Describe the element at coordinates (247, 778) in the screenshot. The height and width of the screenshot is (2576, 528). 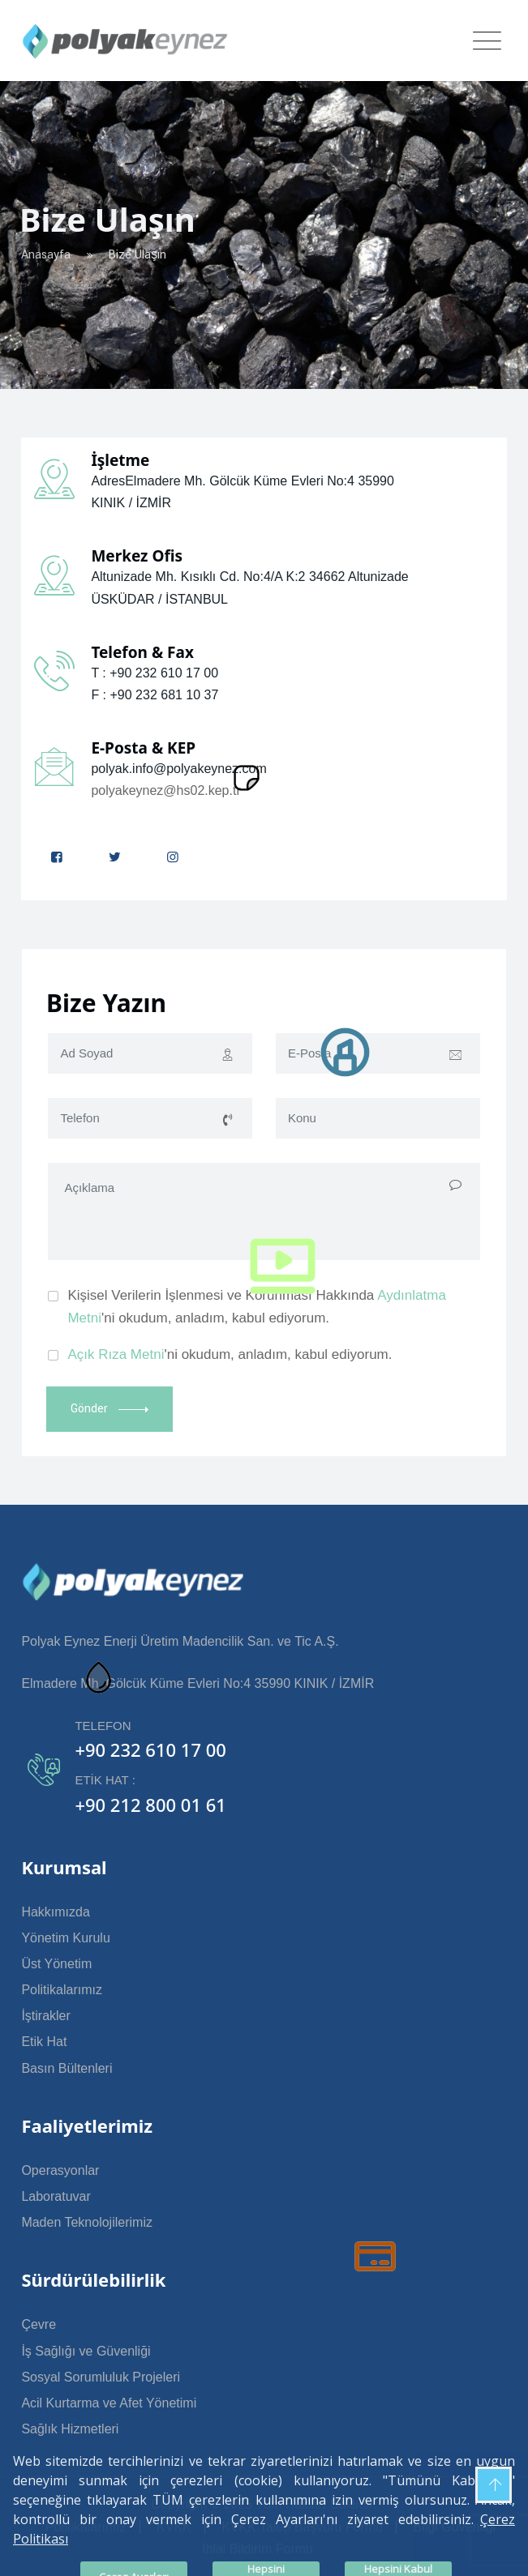
I see `add a sticker to your message` at that location.